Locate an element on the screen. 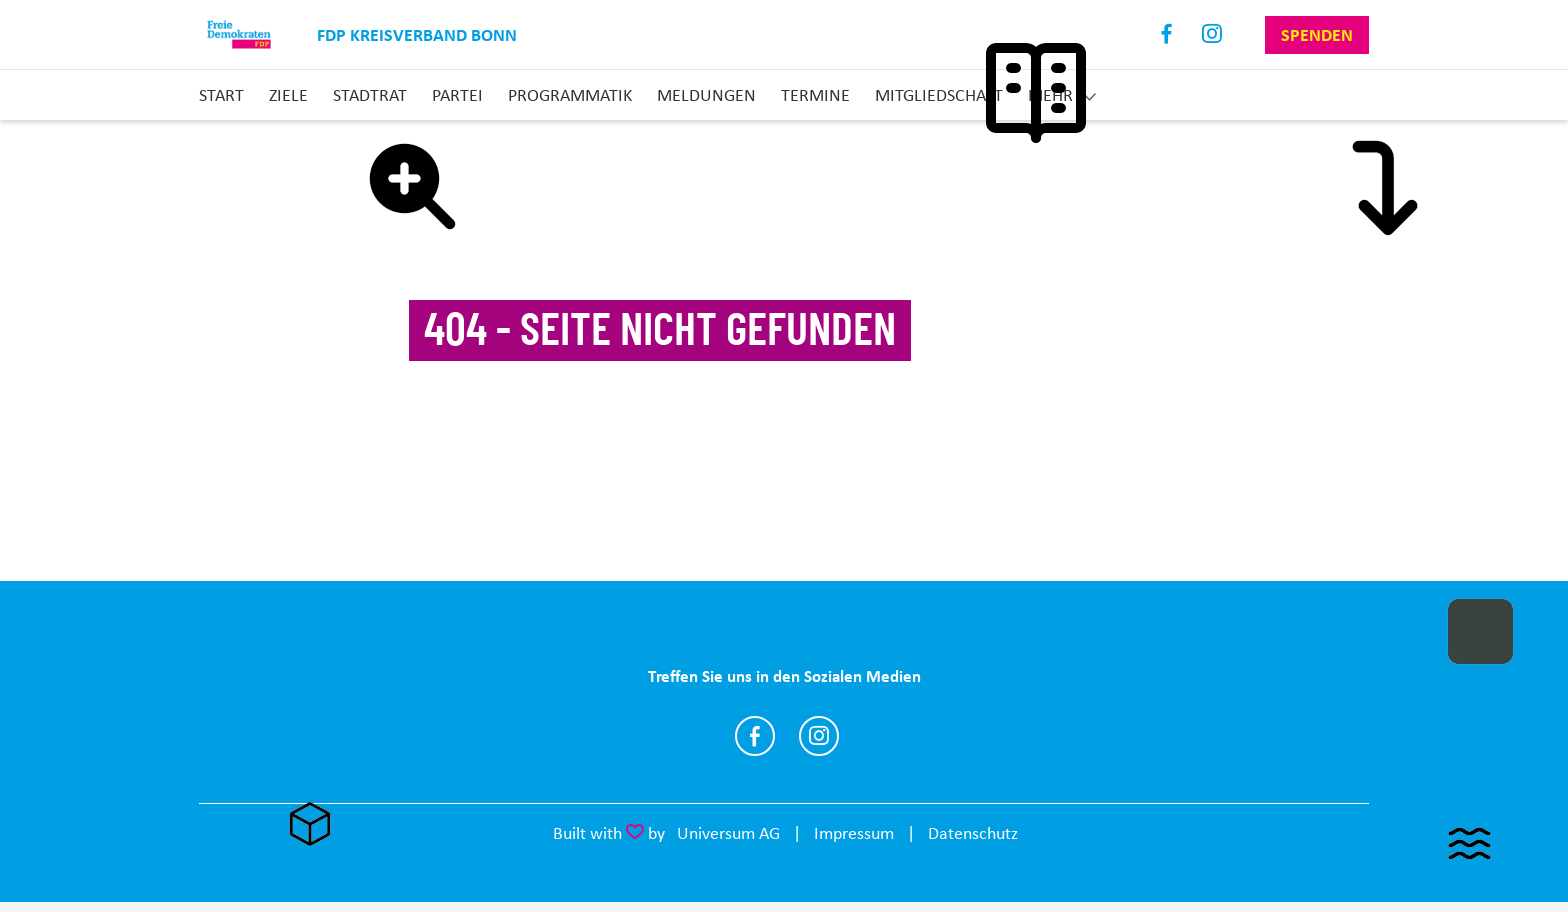 The image size is (1568, 912). zoom in on content is located at coordinates (412, 186).